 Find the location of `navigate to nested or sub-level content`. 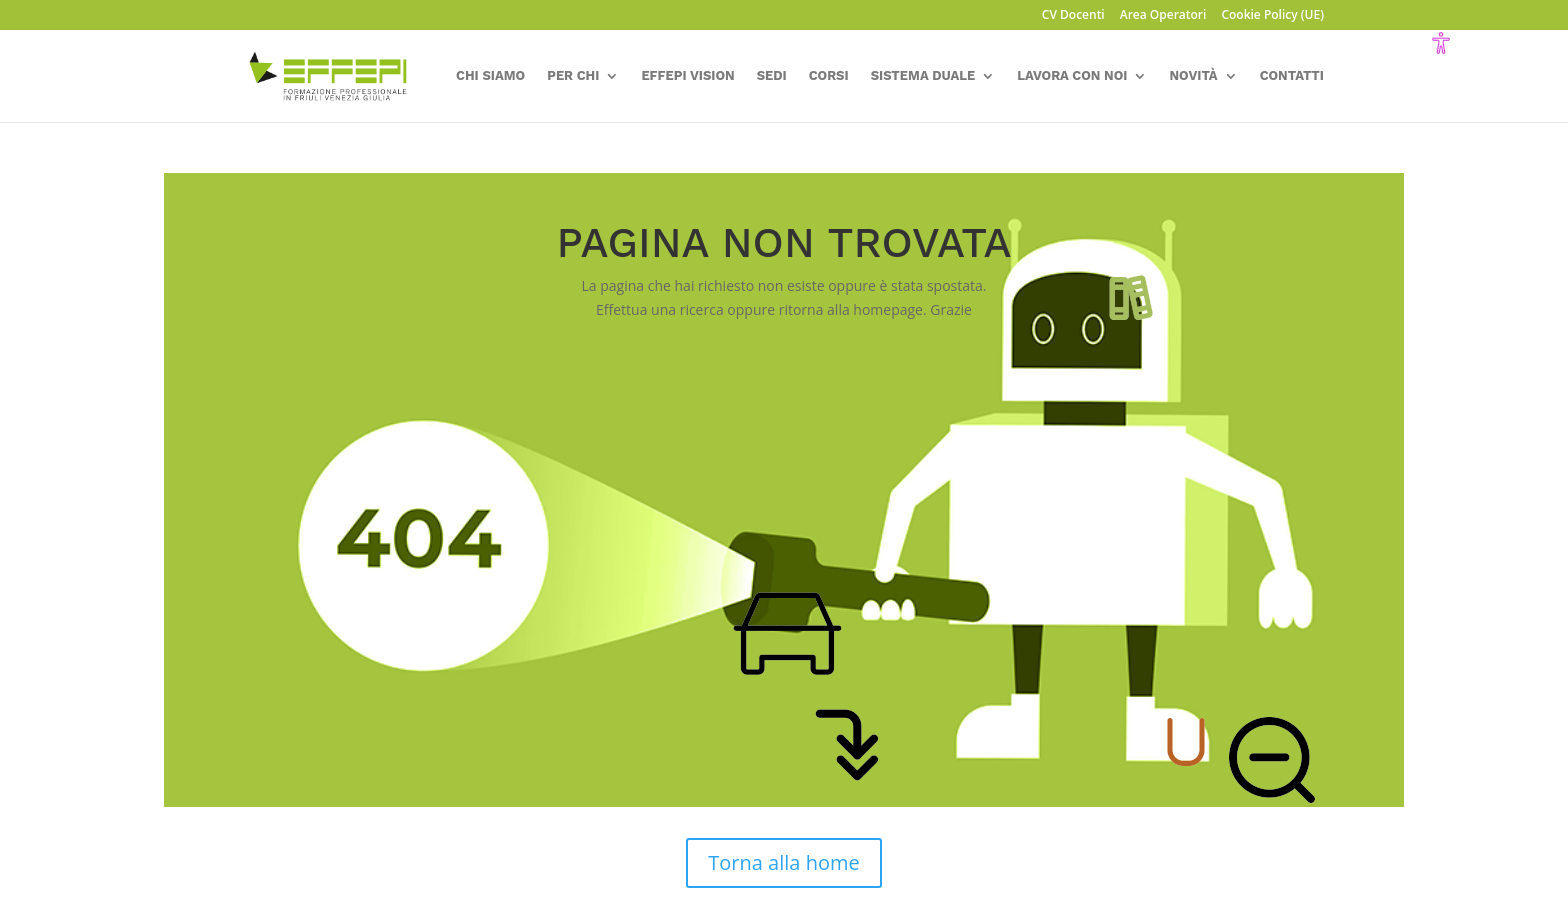

navigate to nested or sub-level content is located at coordinates (849, 747).